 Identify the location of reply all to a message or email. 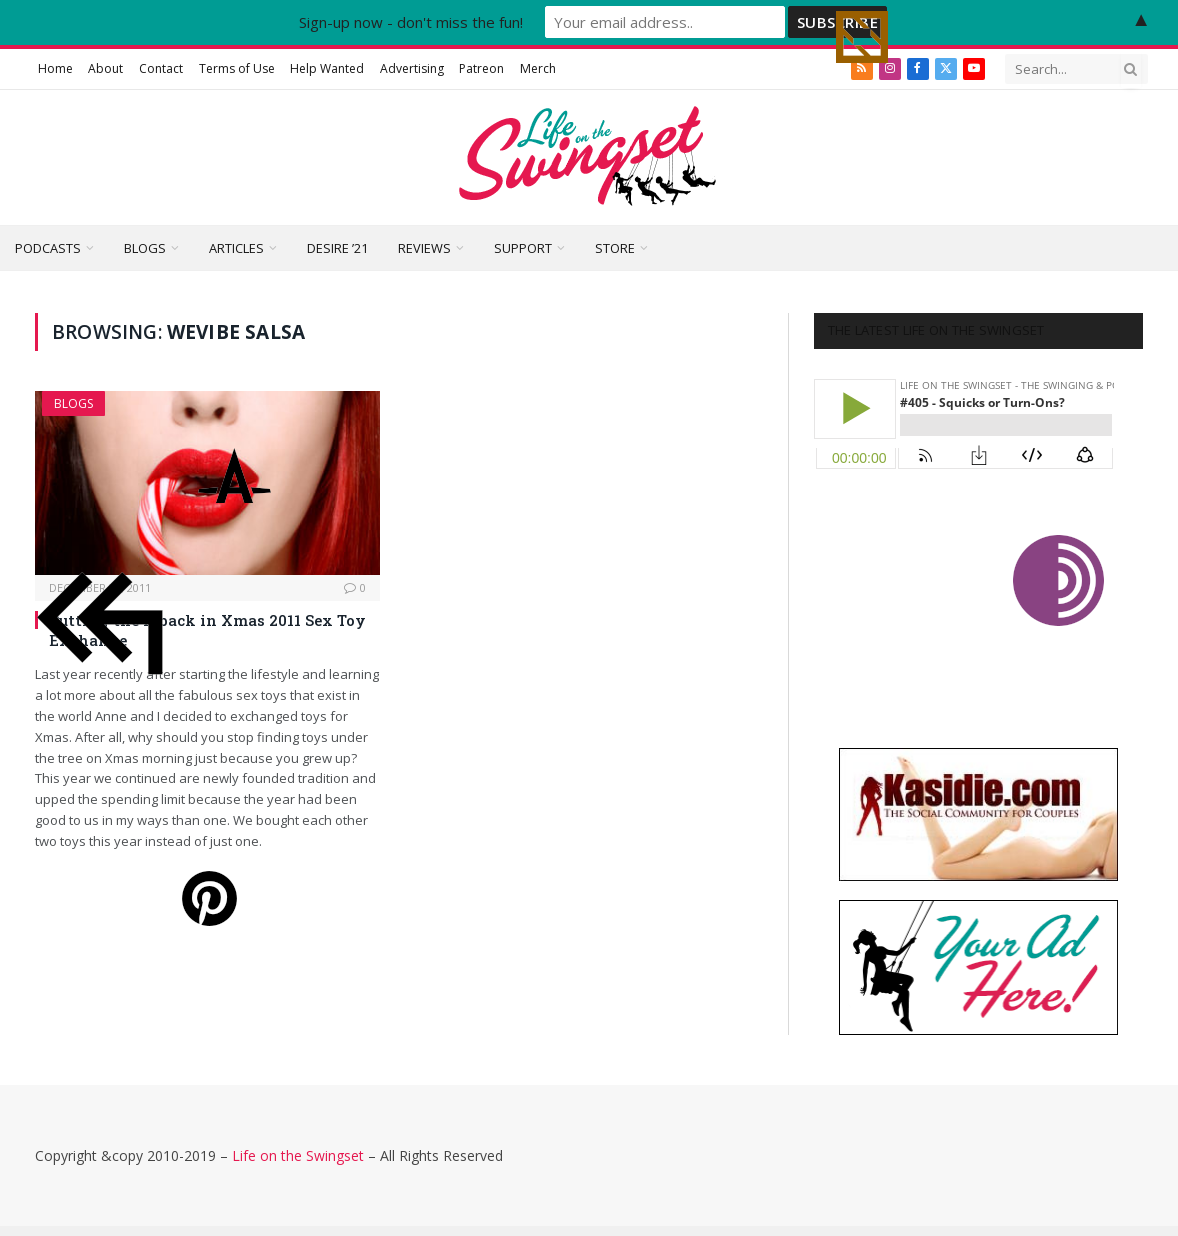
(105, 624).